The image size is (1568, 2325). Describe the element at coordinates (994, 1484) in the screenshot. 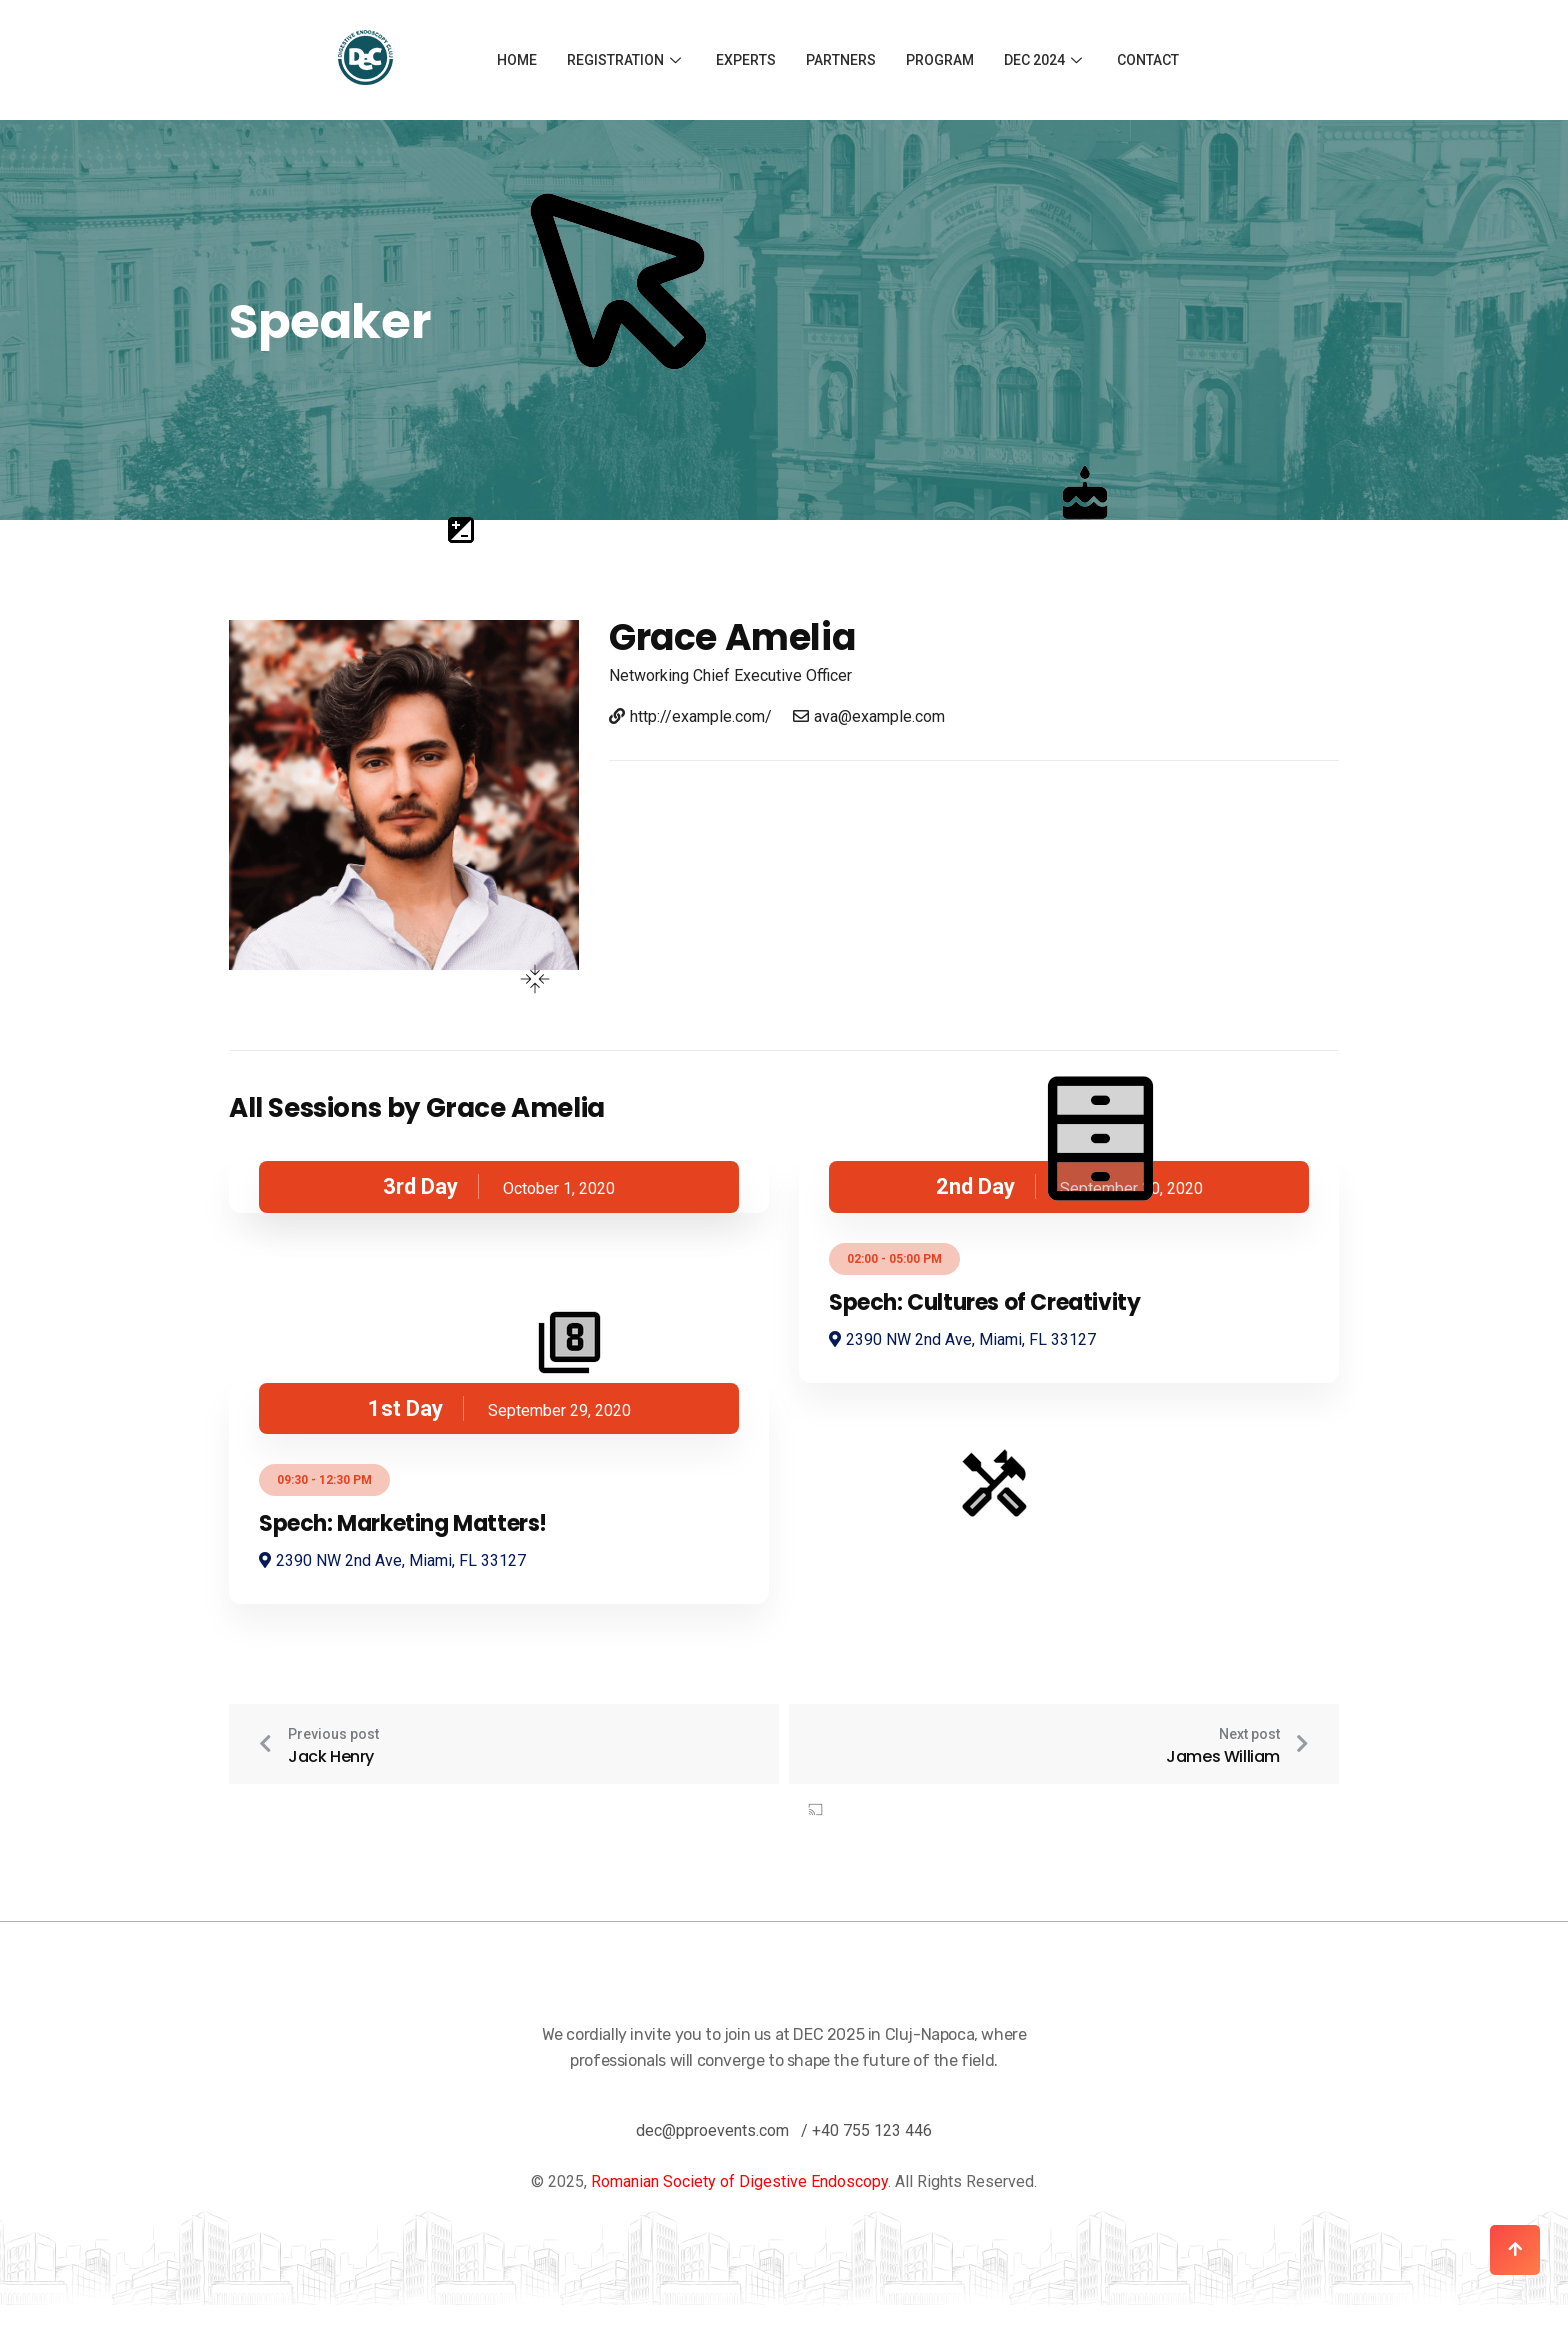

I see `access tools and settings` at that location.